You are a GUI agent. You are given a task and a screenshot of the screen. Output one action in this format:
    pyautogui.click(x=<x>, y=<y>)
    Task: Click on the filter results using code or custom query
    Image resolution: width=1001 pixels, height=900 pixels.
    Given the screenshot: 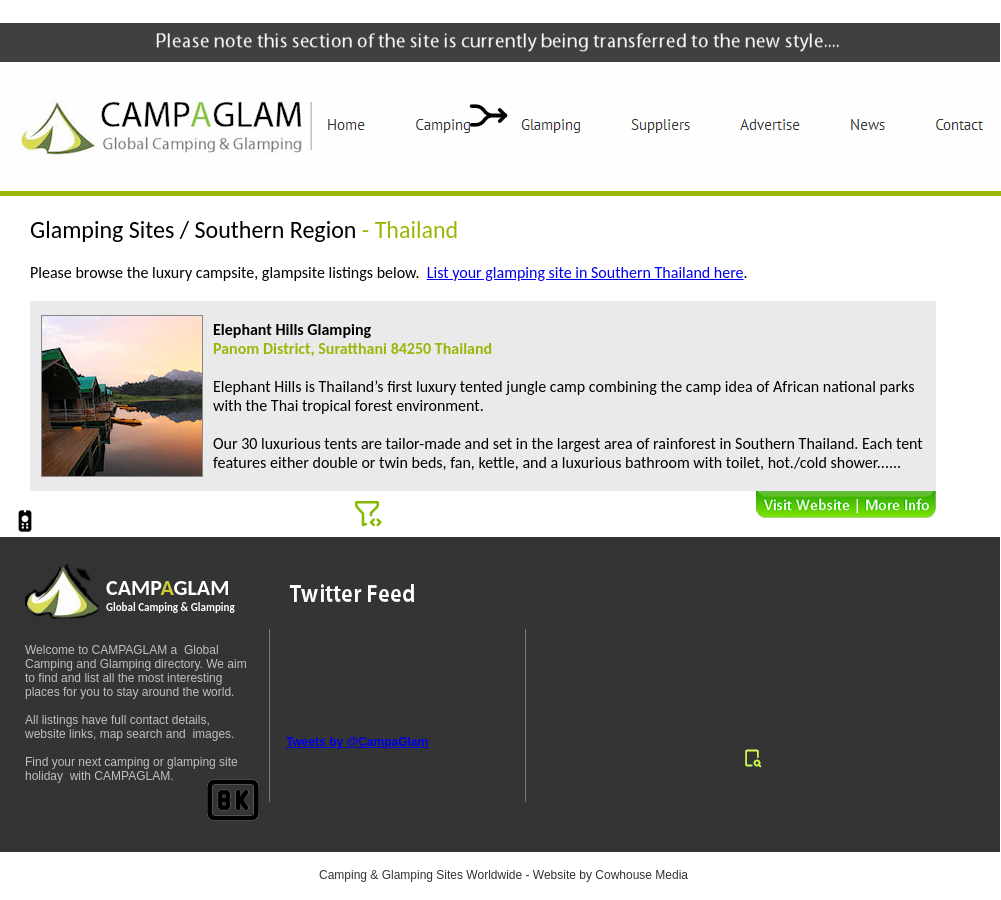 What is the action you would take?
    pyautogui.click(x=367, y=513)
    